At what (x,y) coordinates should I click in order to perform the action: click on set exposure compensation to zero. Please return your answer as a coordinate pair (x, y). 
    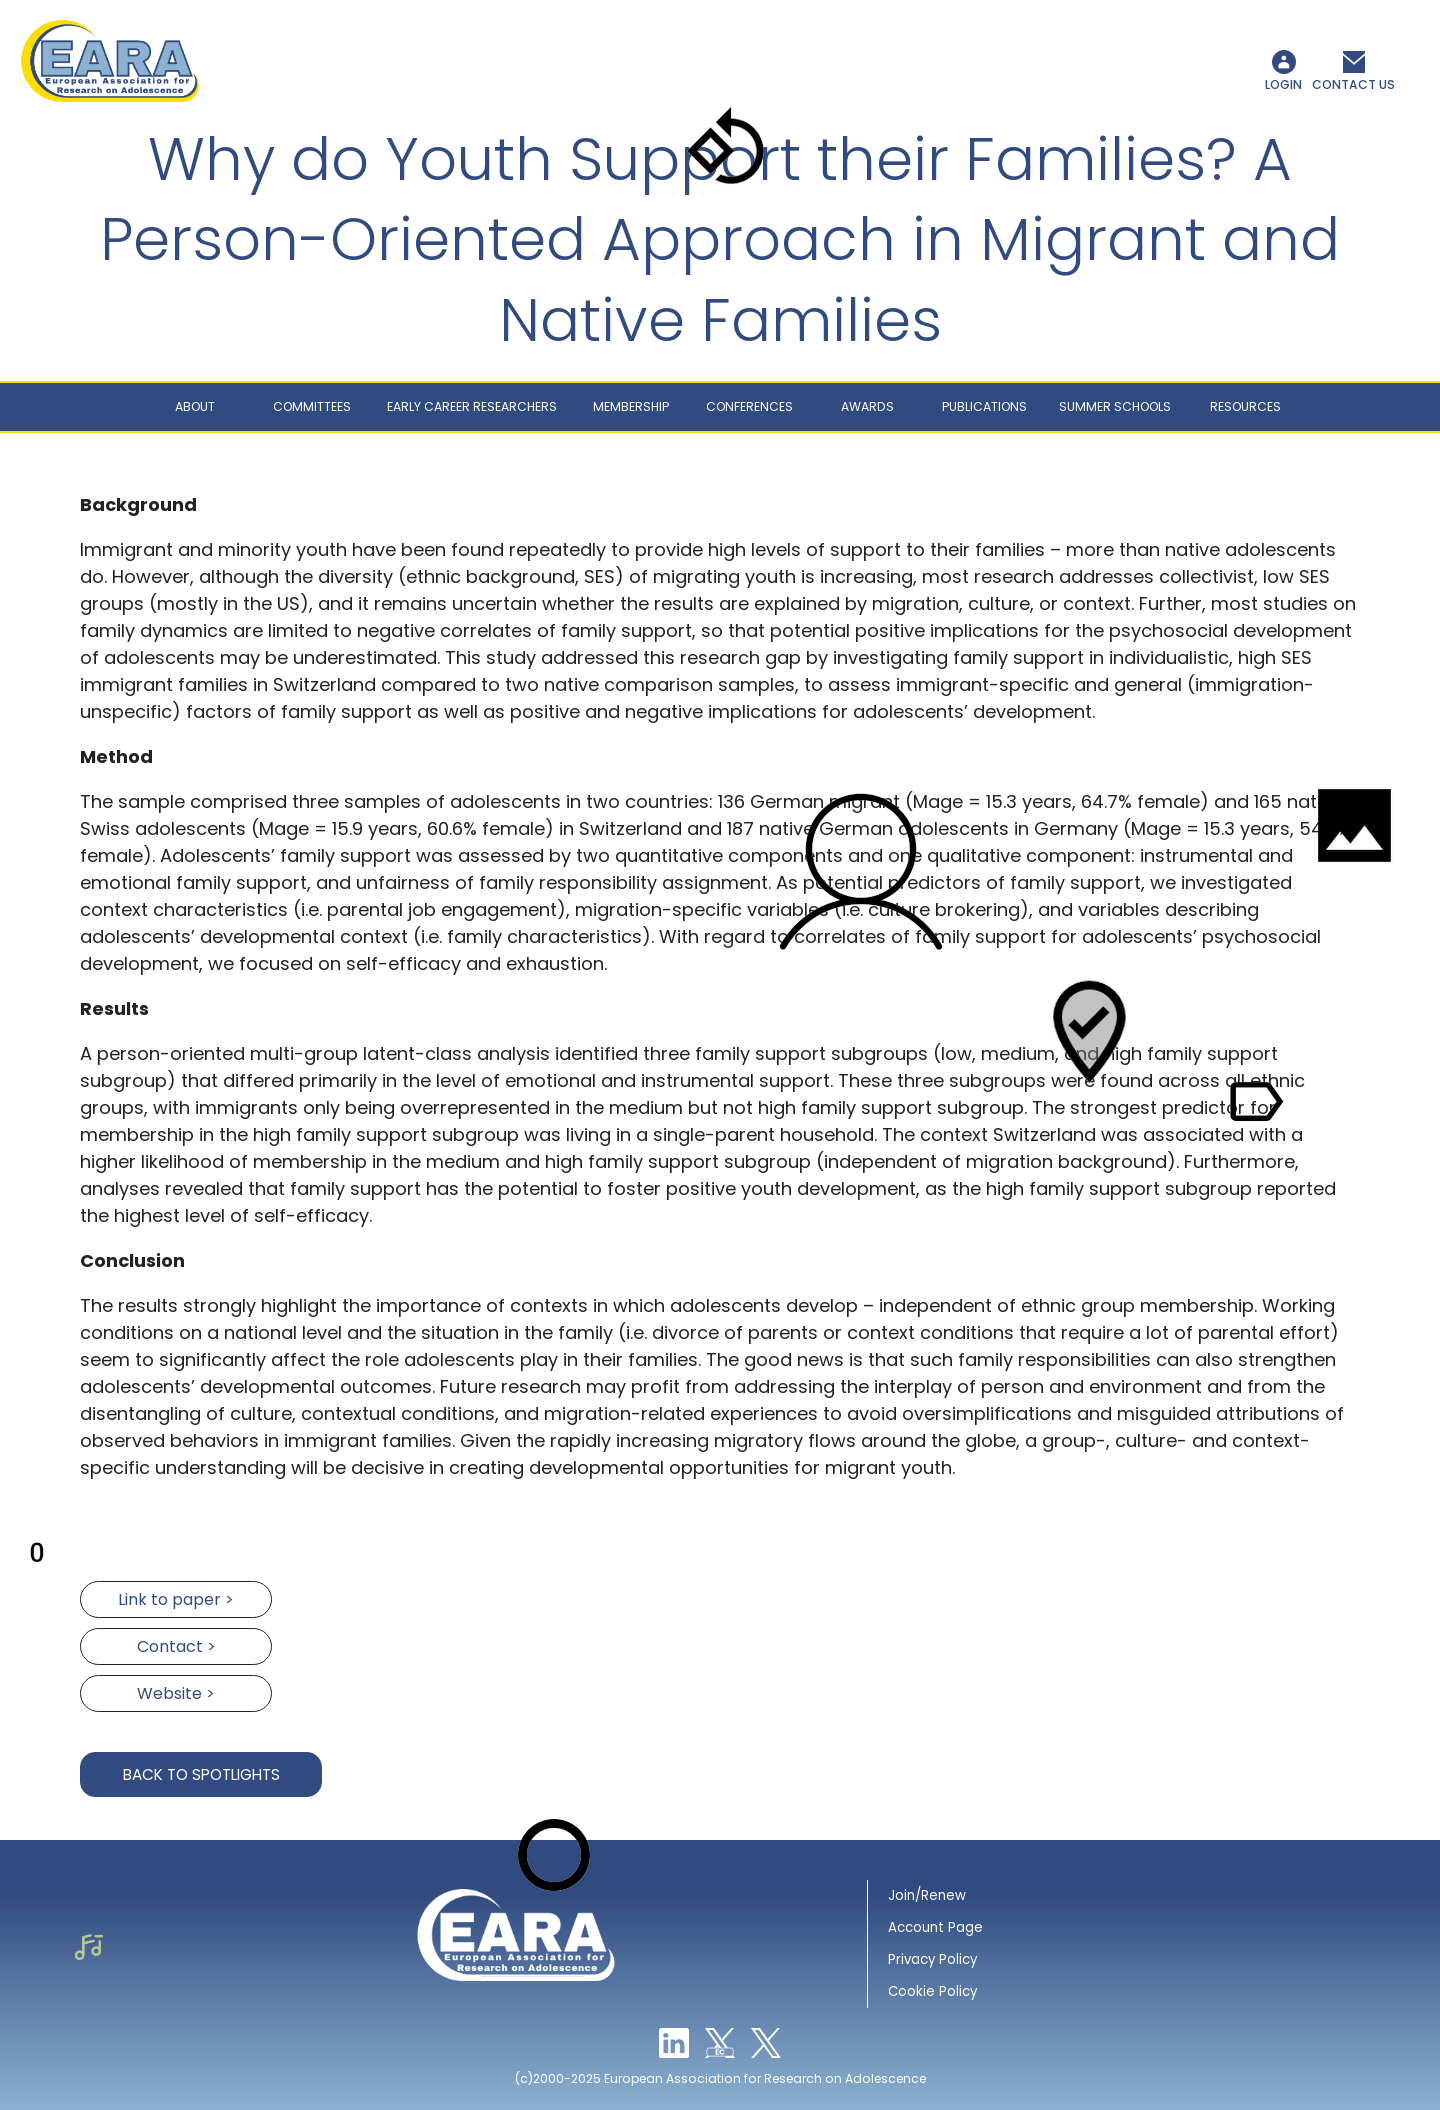
    Looking at the image, I should click on (37, 1553).